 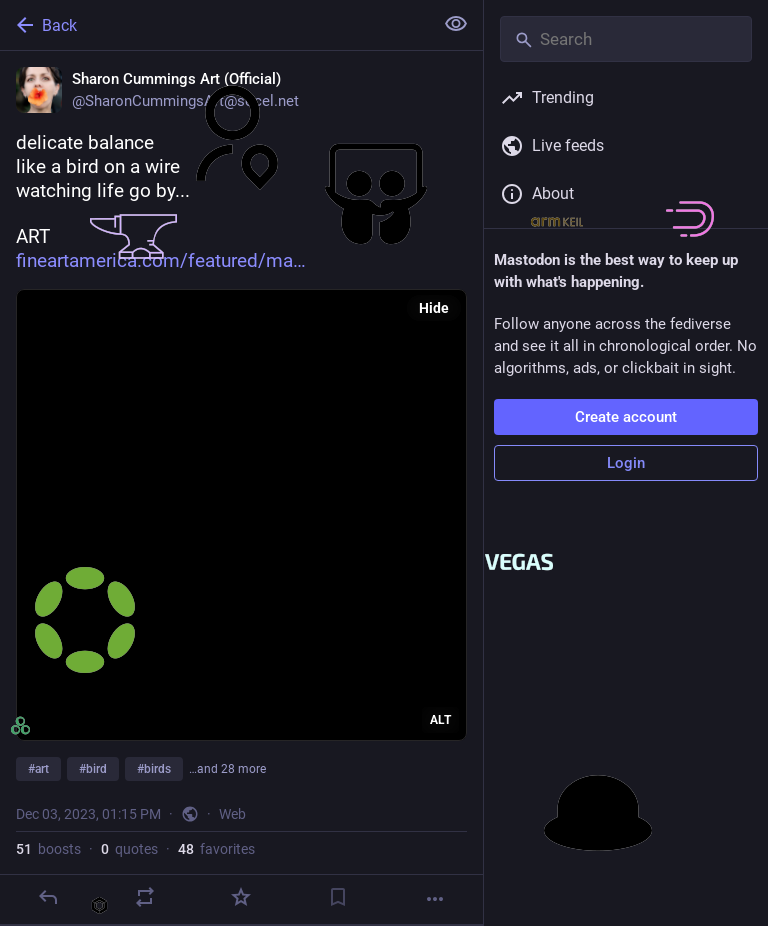 What do you see at coordinates (519, 562) in the screenshot?
I see `vegas creative software brand logo` at bounding box center [519, 562].